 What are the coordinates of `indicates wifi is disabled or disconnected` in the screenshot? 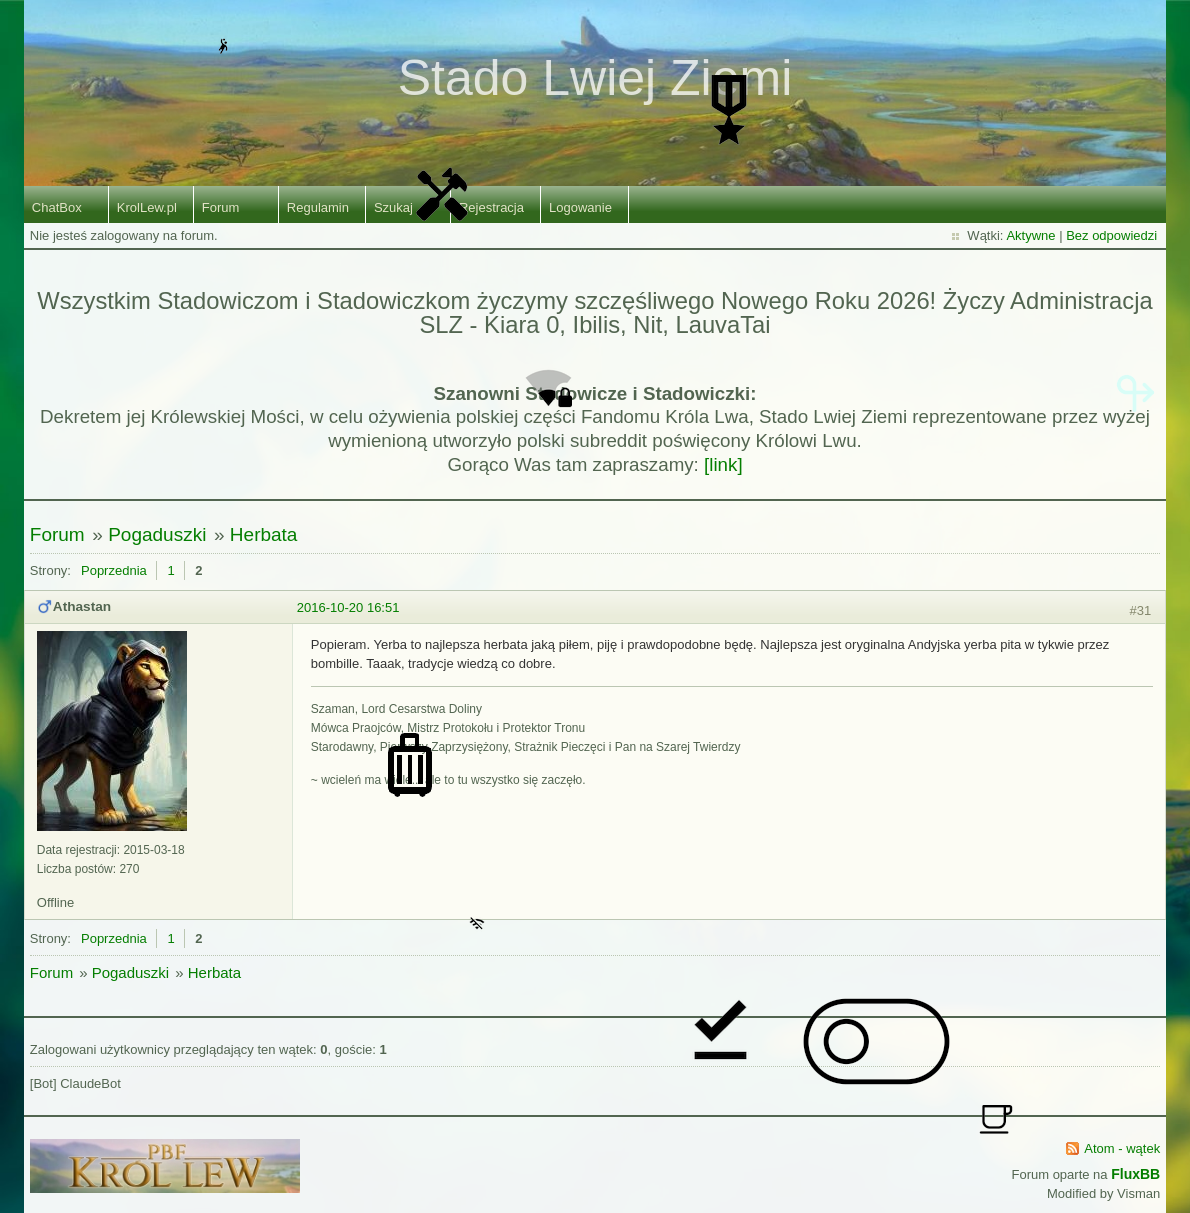 It's located at (477, 924).